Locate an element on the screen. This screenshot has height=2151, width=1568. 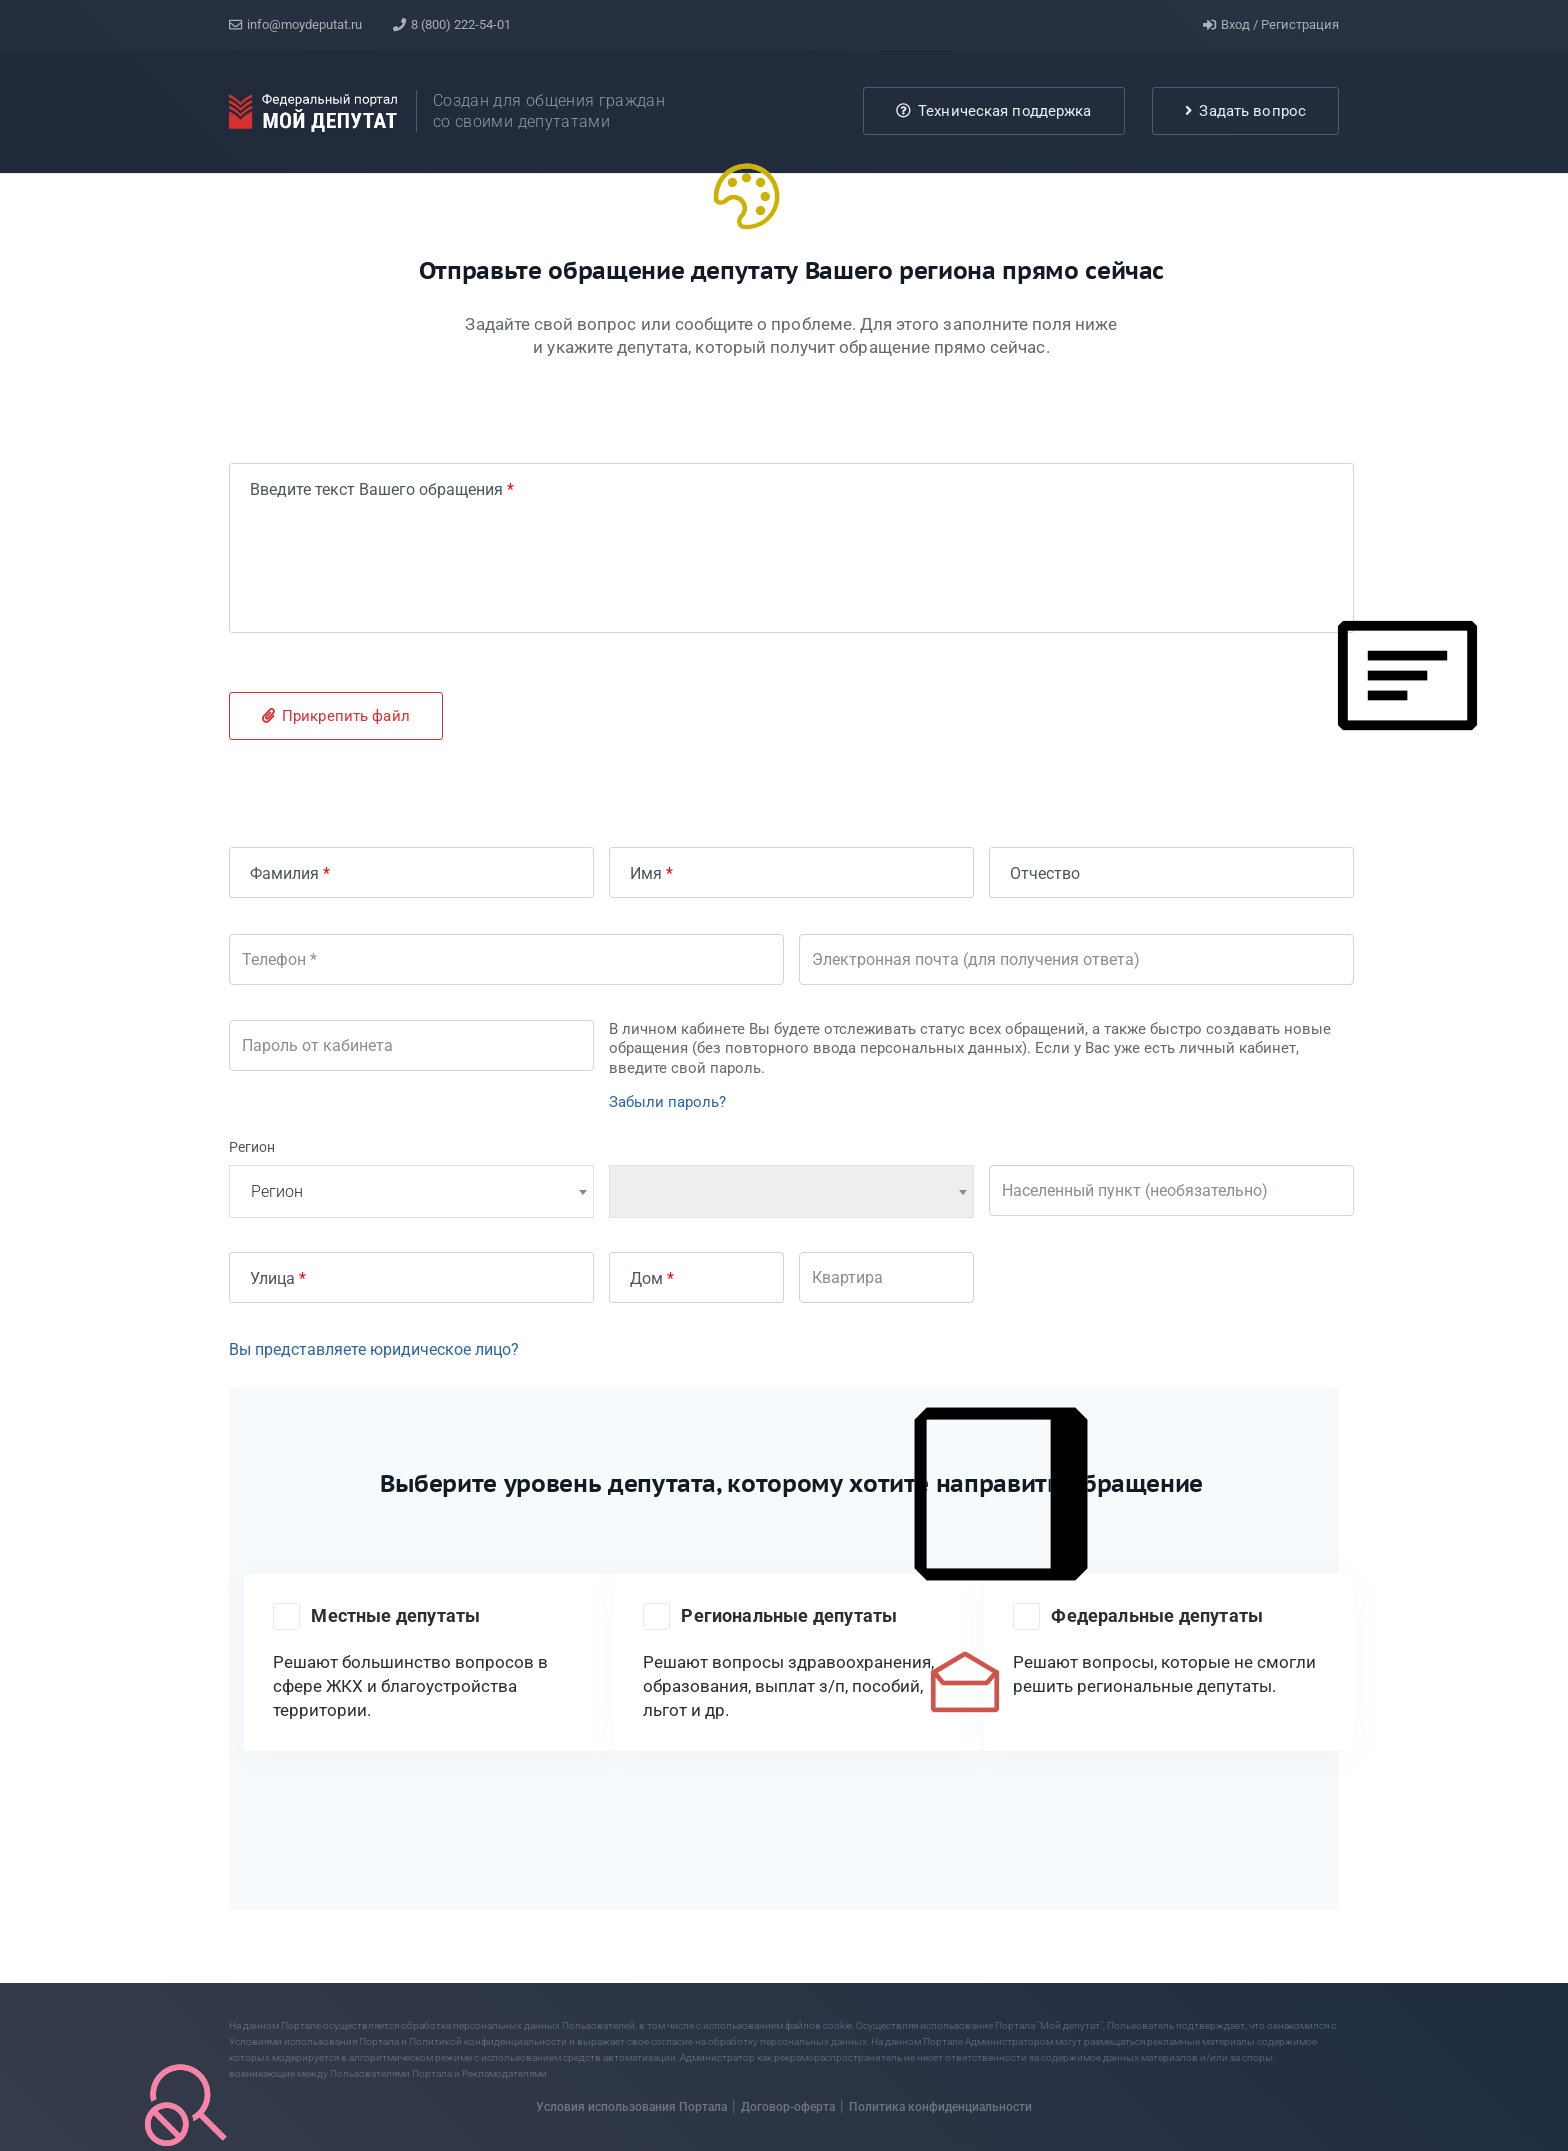
stop or cancel the current search is located at coordinates (188, 2102).